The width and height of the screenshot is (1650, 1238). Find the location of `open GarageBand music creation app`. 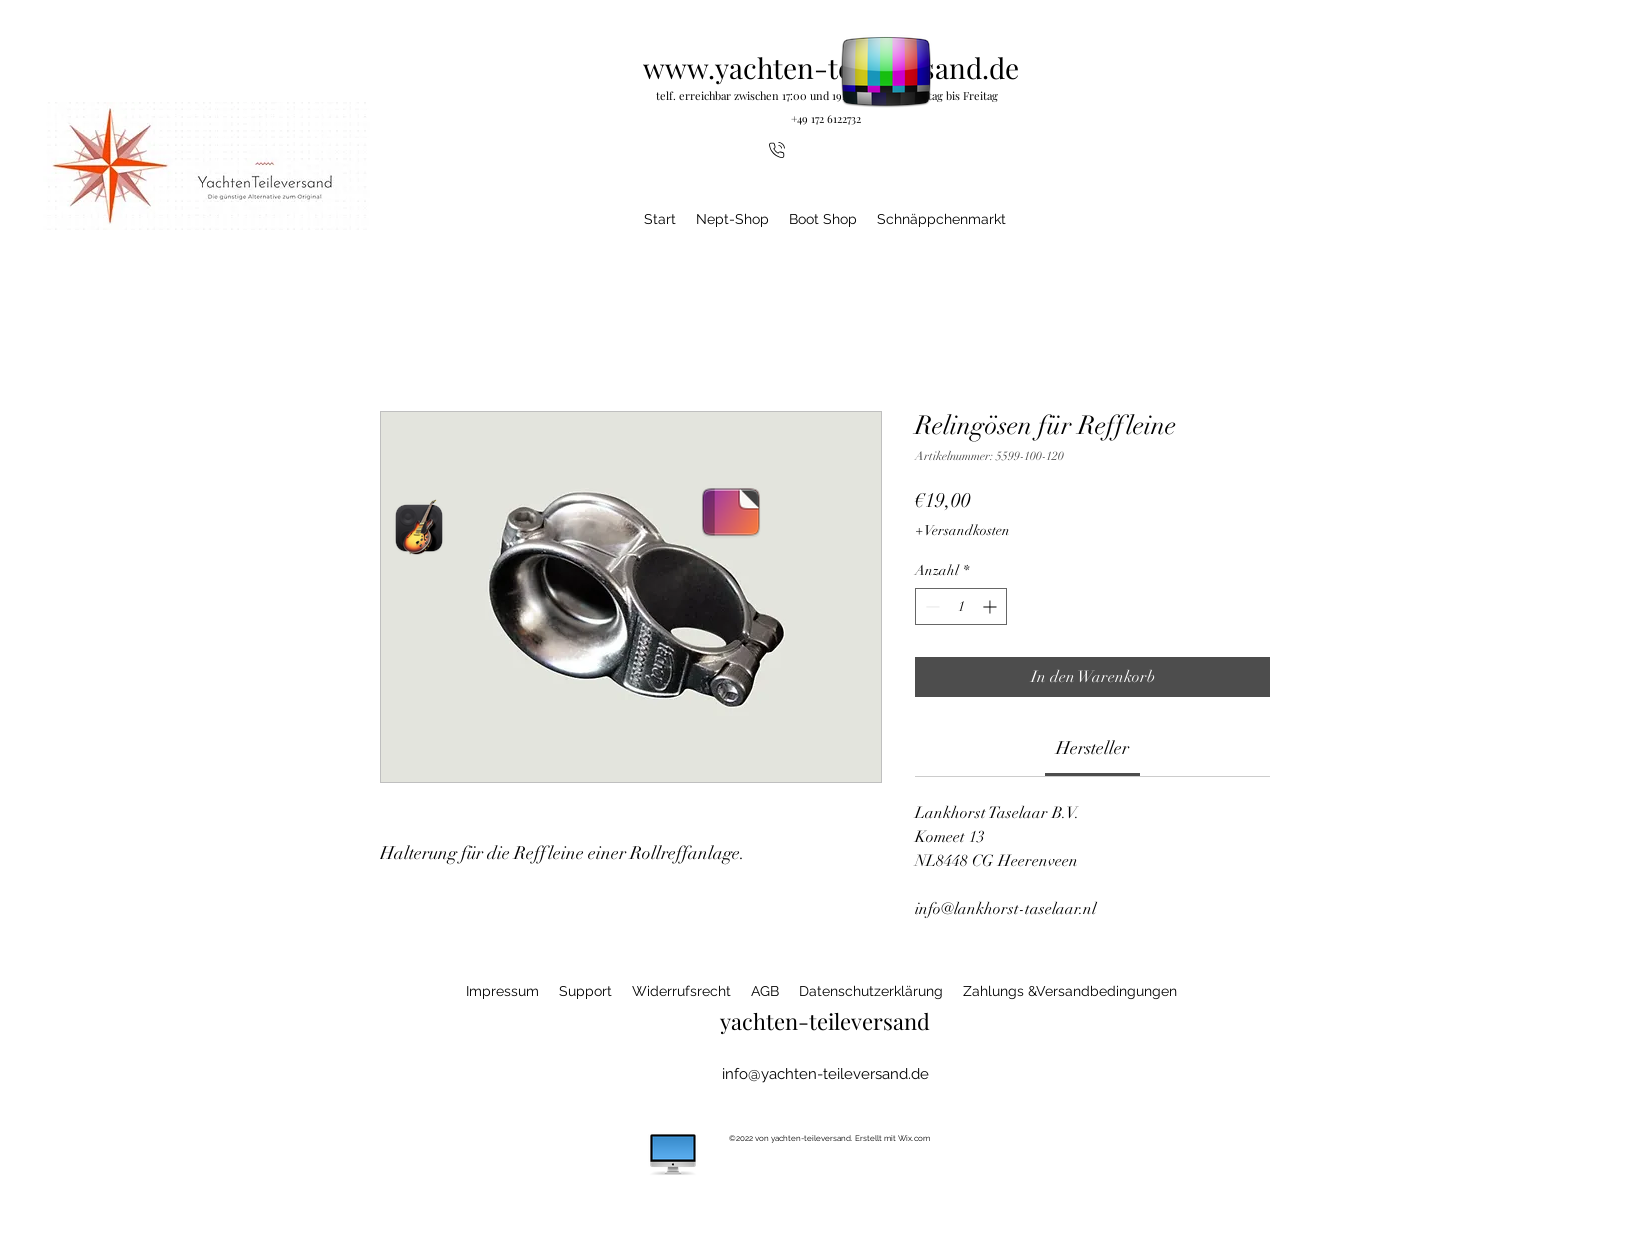

open GarageBand music creation app is located at coordinates (419, 528).